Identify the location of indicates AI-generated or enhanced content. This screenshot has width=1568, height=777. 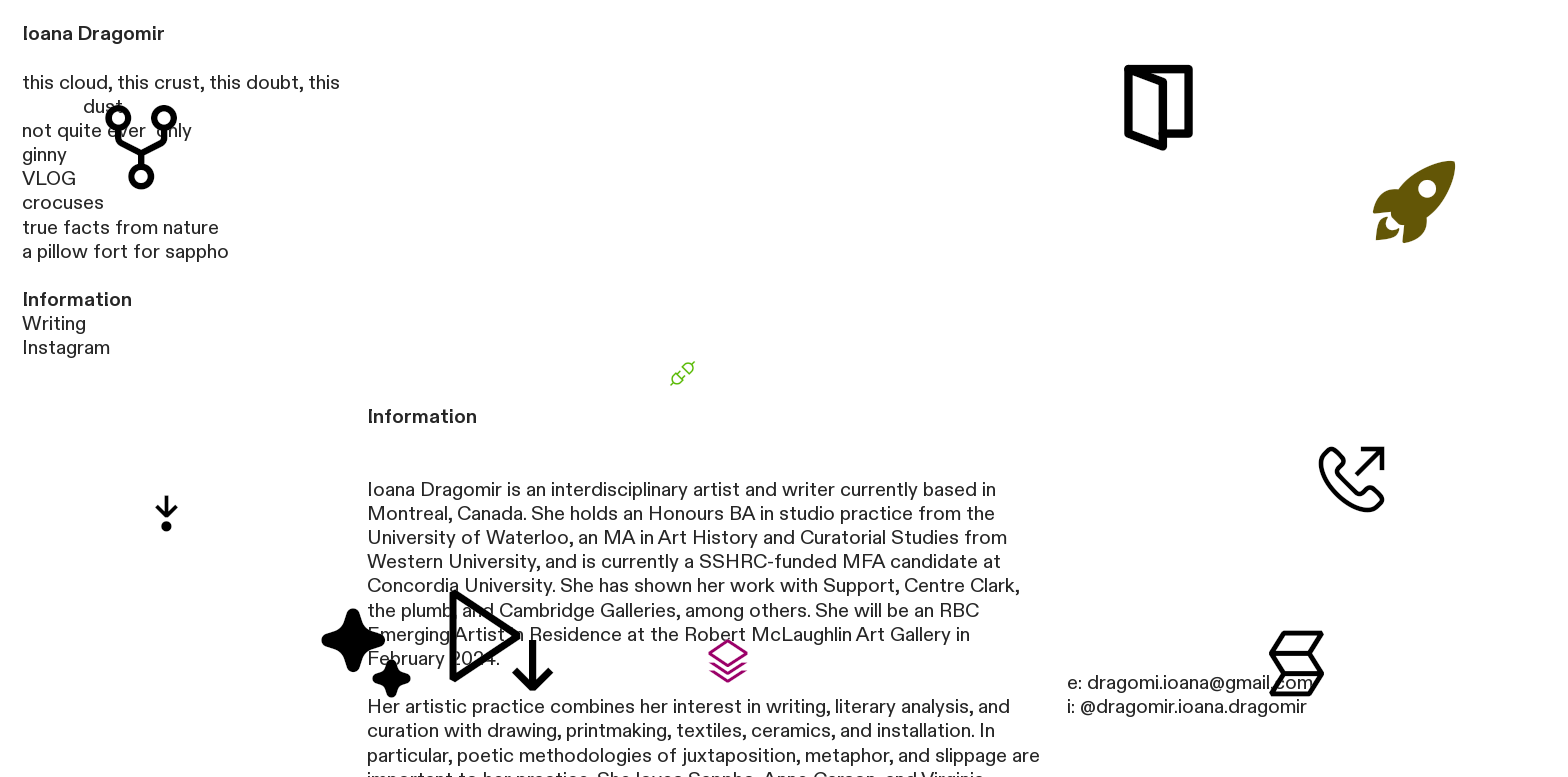
(366, 653).